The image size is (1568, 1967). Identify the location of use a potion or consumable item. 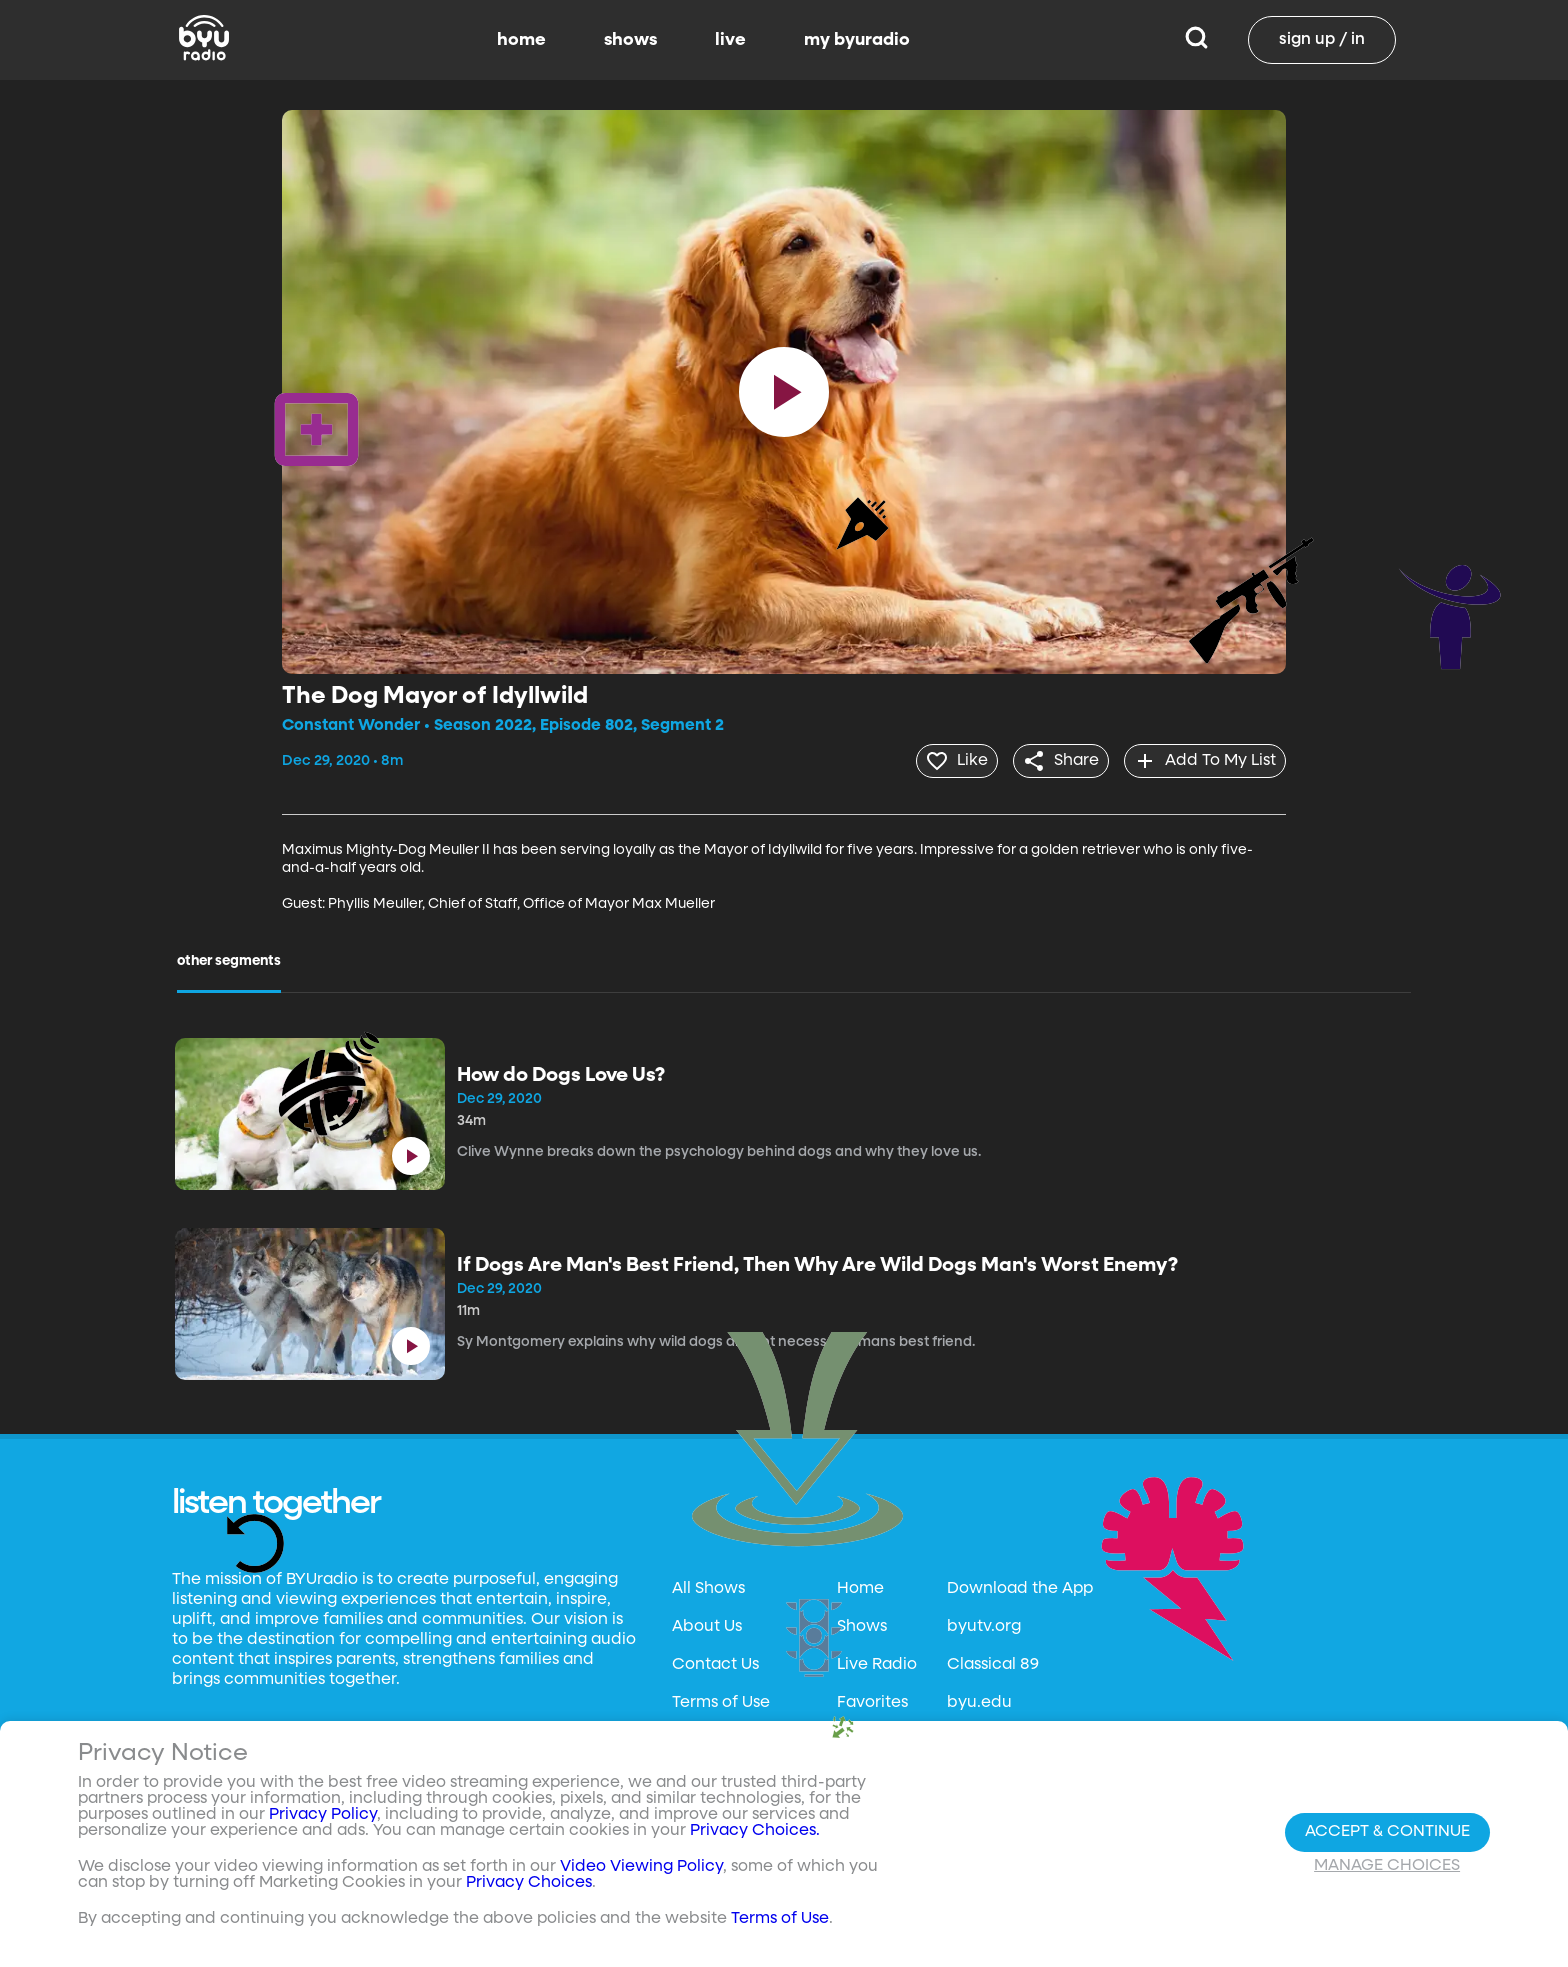
(329, 1083).